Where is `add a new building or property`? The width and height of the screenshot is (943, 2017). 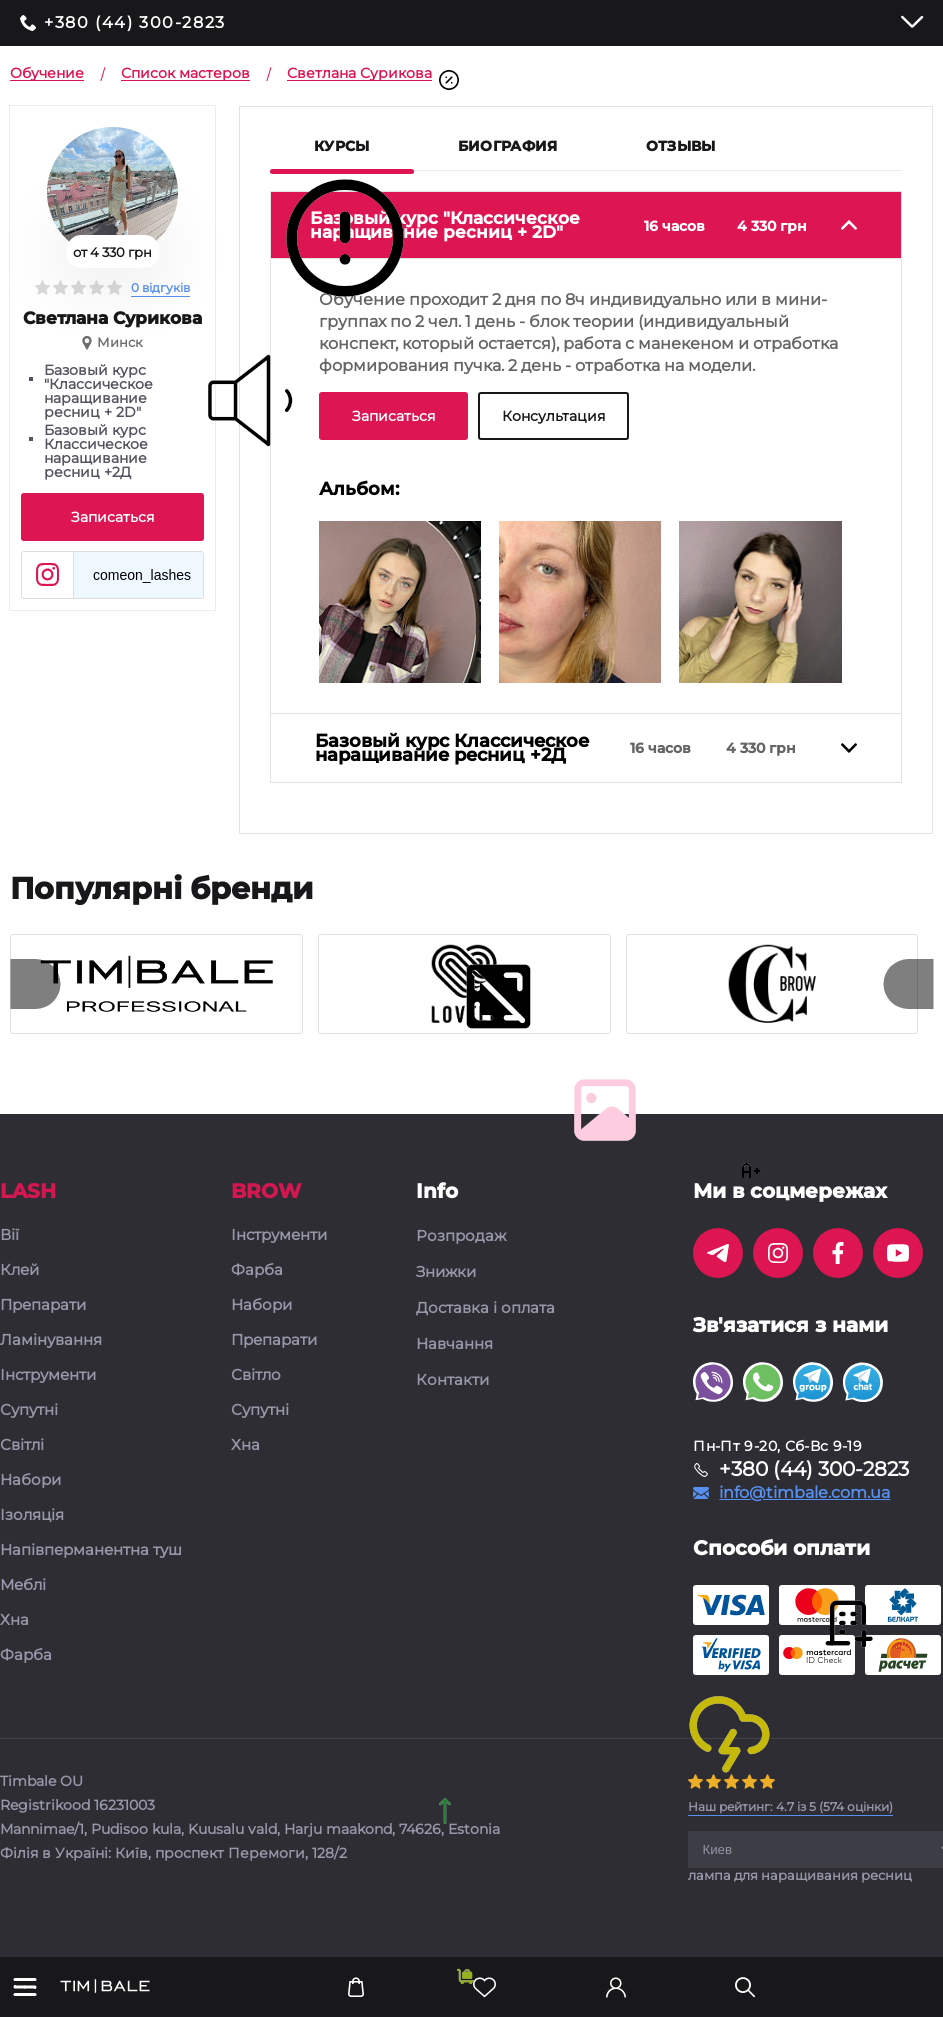 add a new building or property is located at coordinates (848, 1623).